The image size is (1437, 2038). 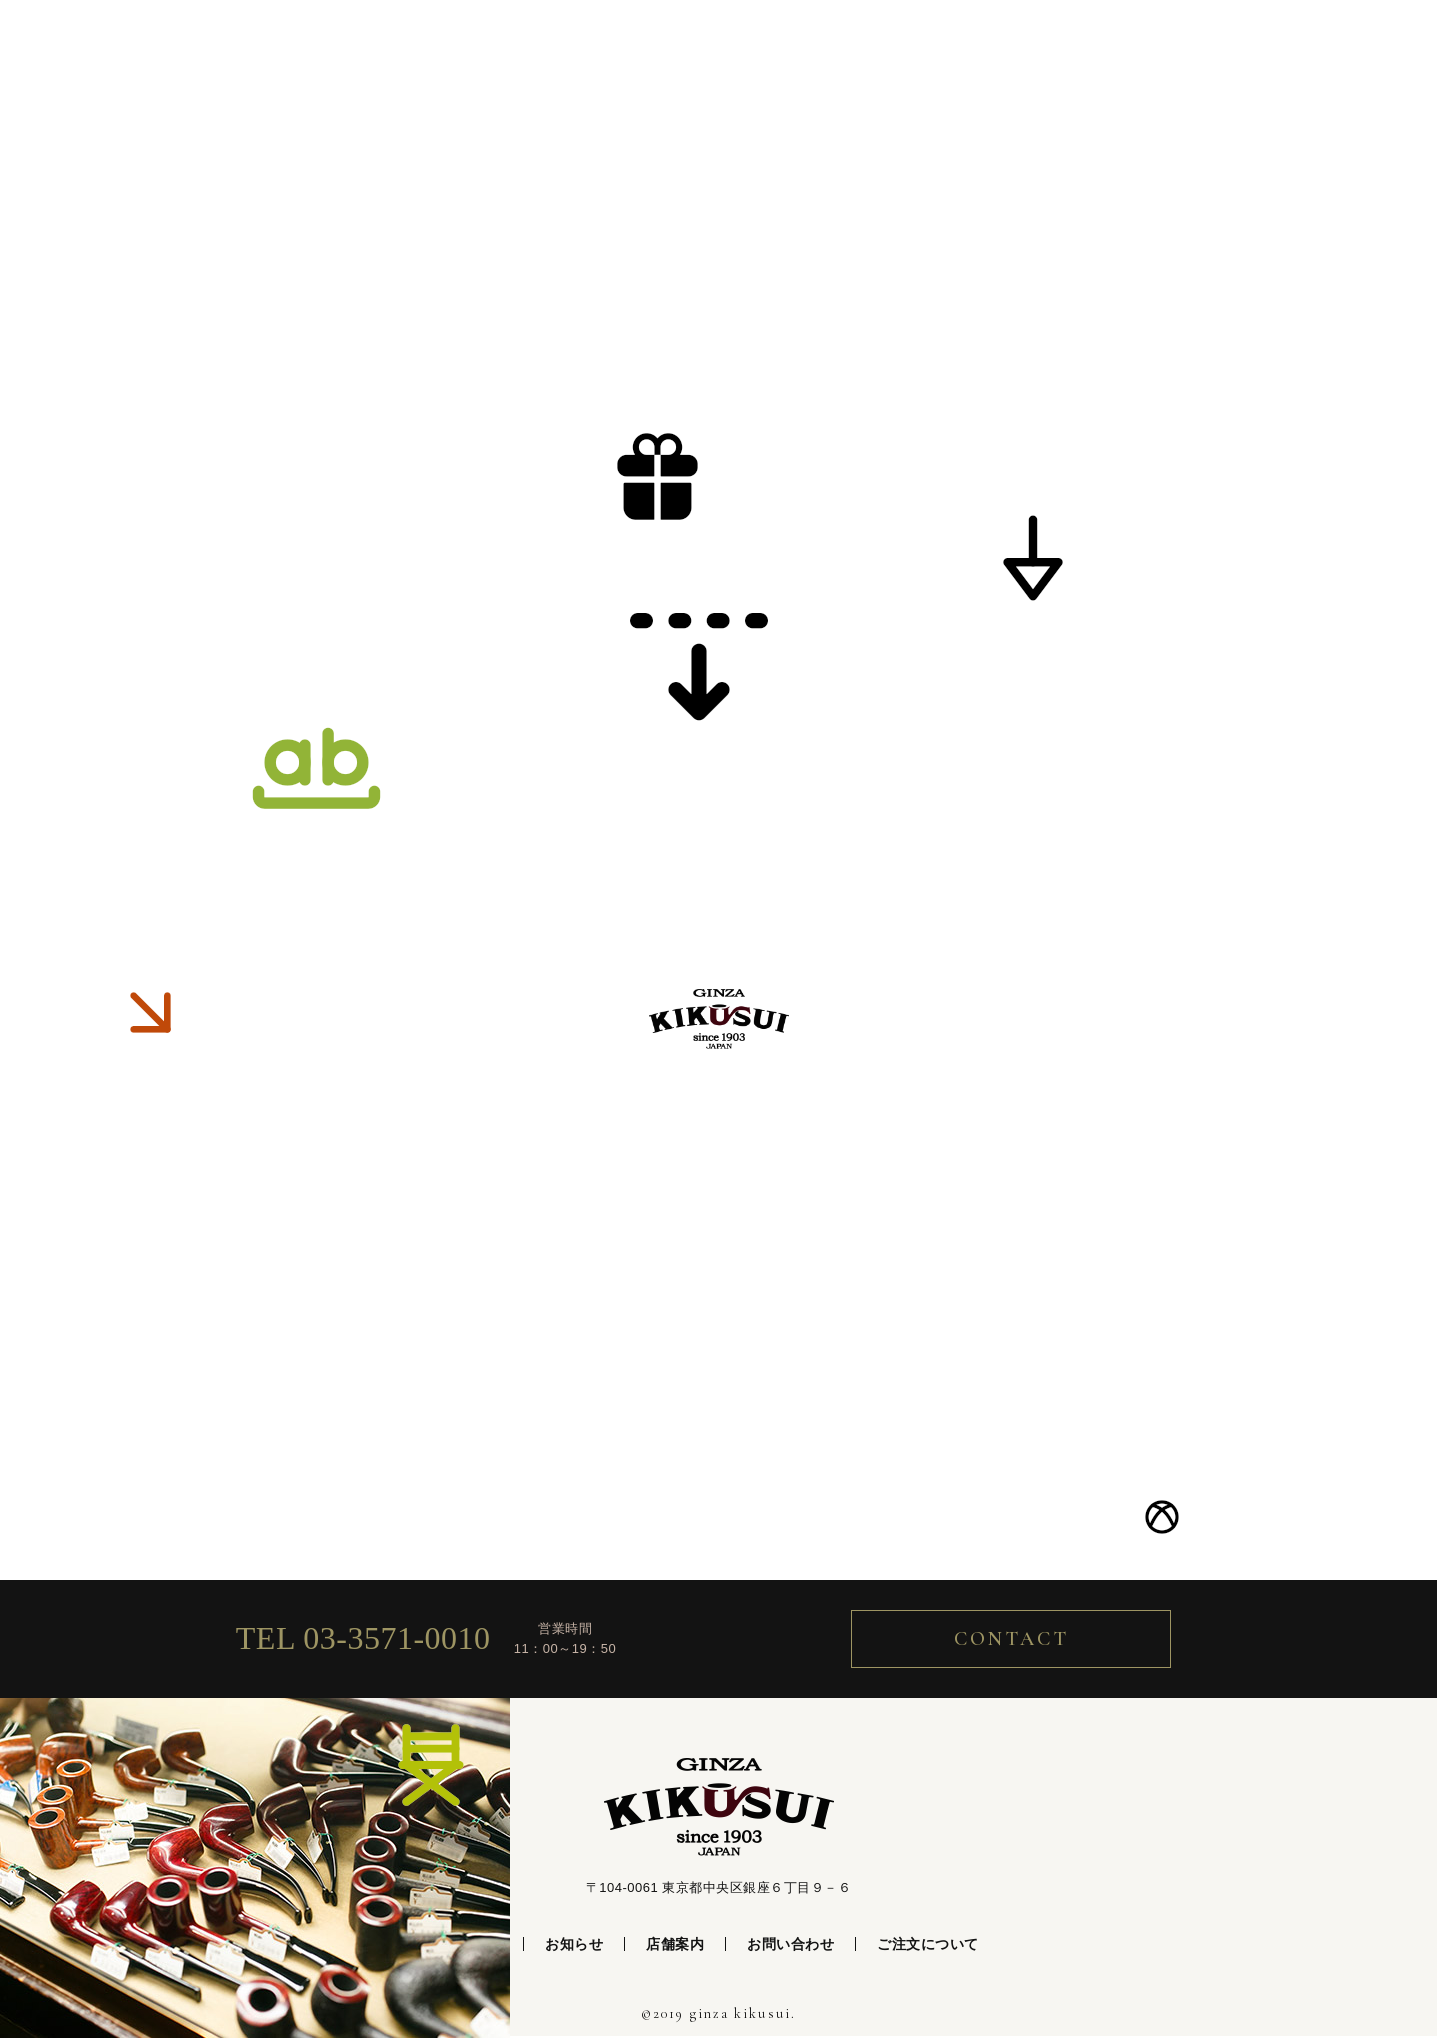 What do you see at coordinates (431, 1765) in the screenshot?
I see `access director or filmmaker tools` at bounding box center [431, 1765].